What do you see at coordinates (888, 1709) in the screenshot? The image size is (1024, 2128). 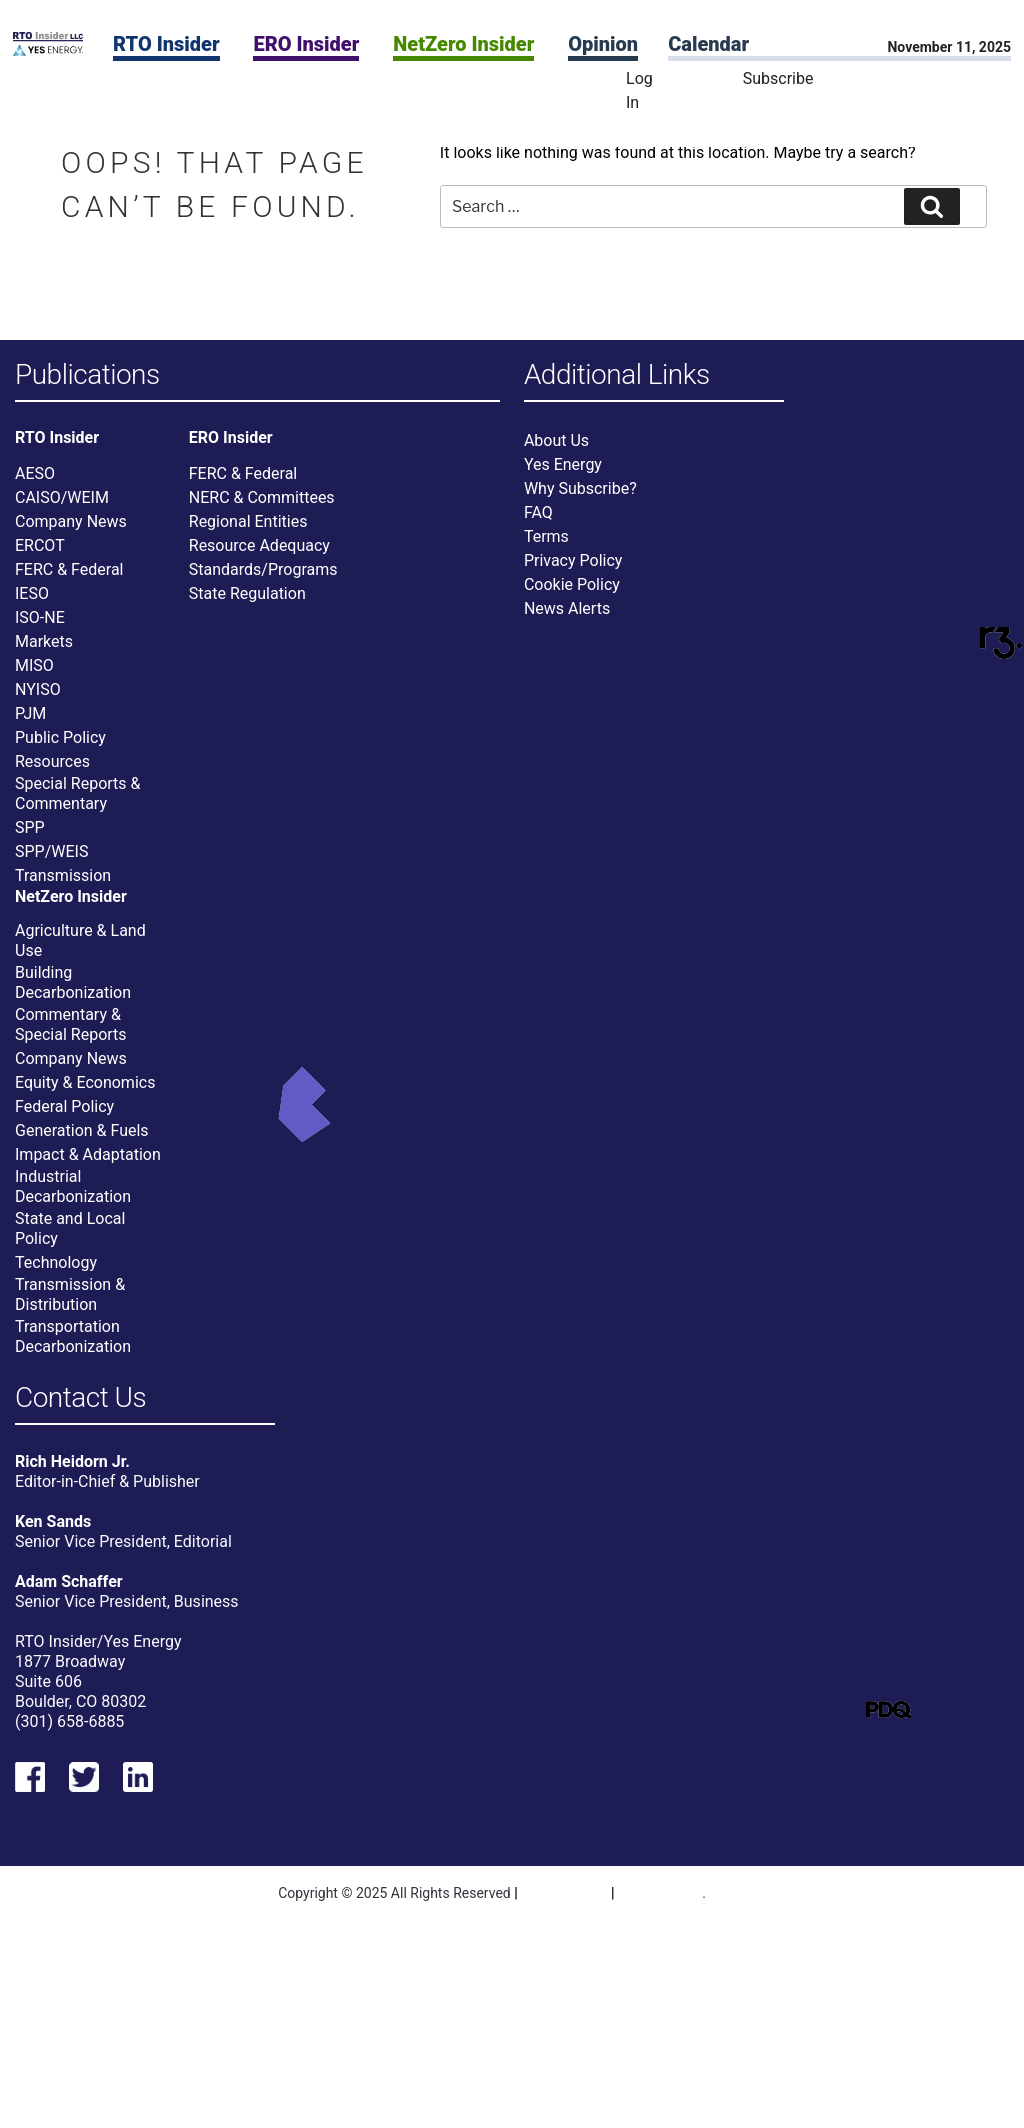 I see `PDQ software logo` at bounding box center [888, 1709].